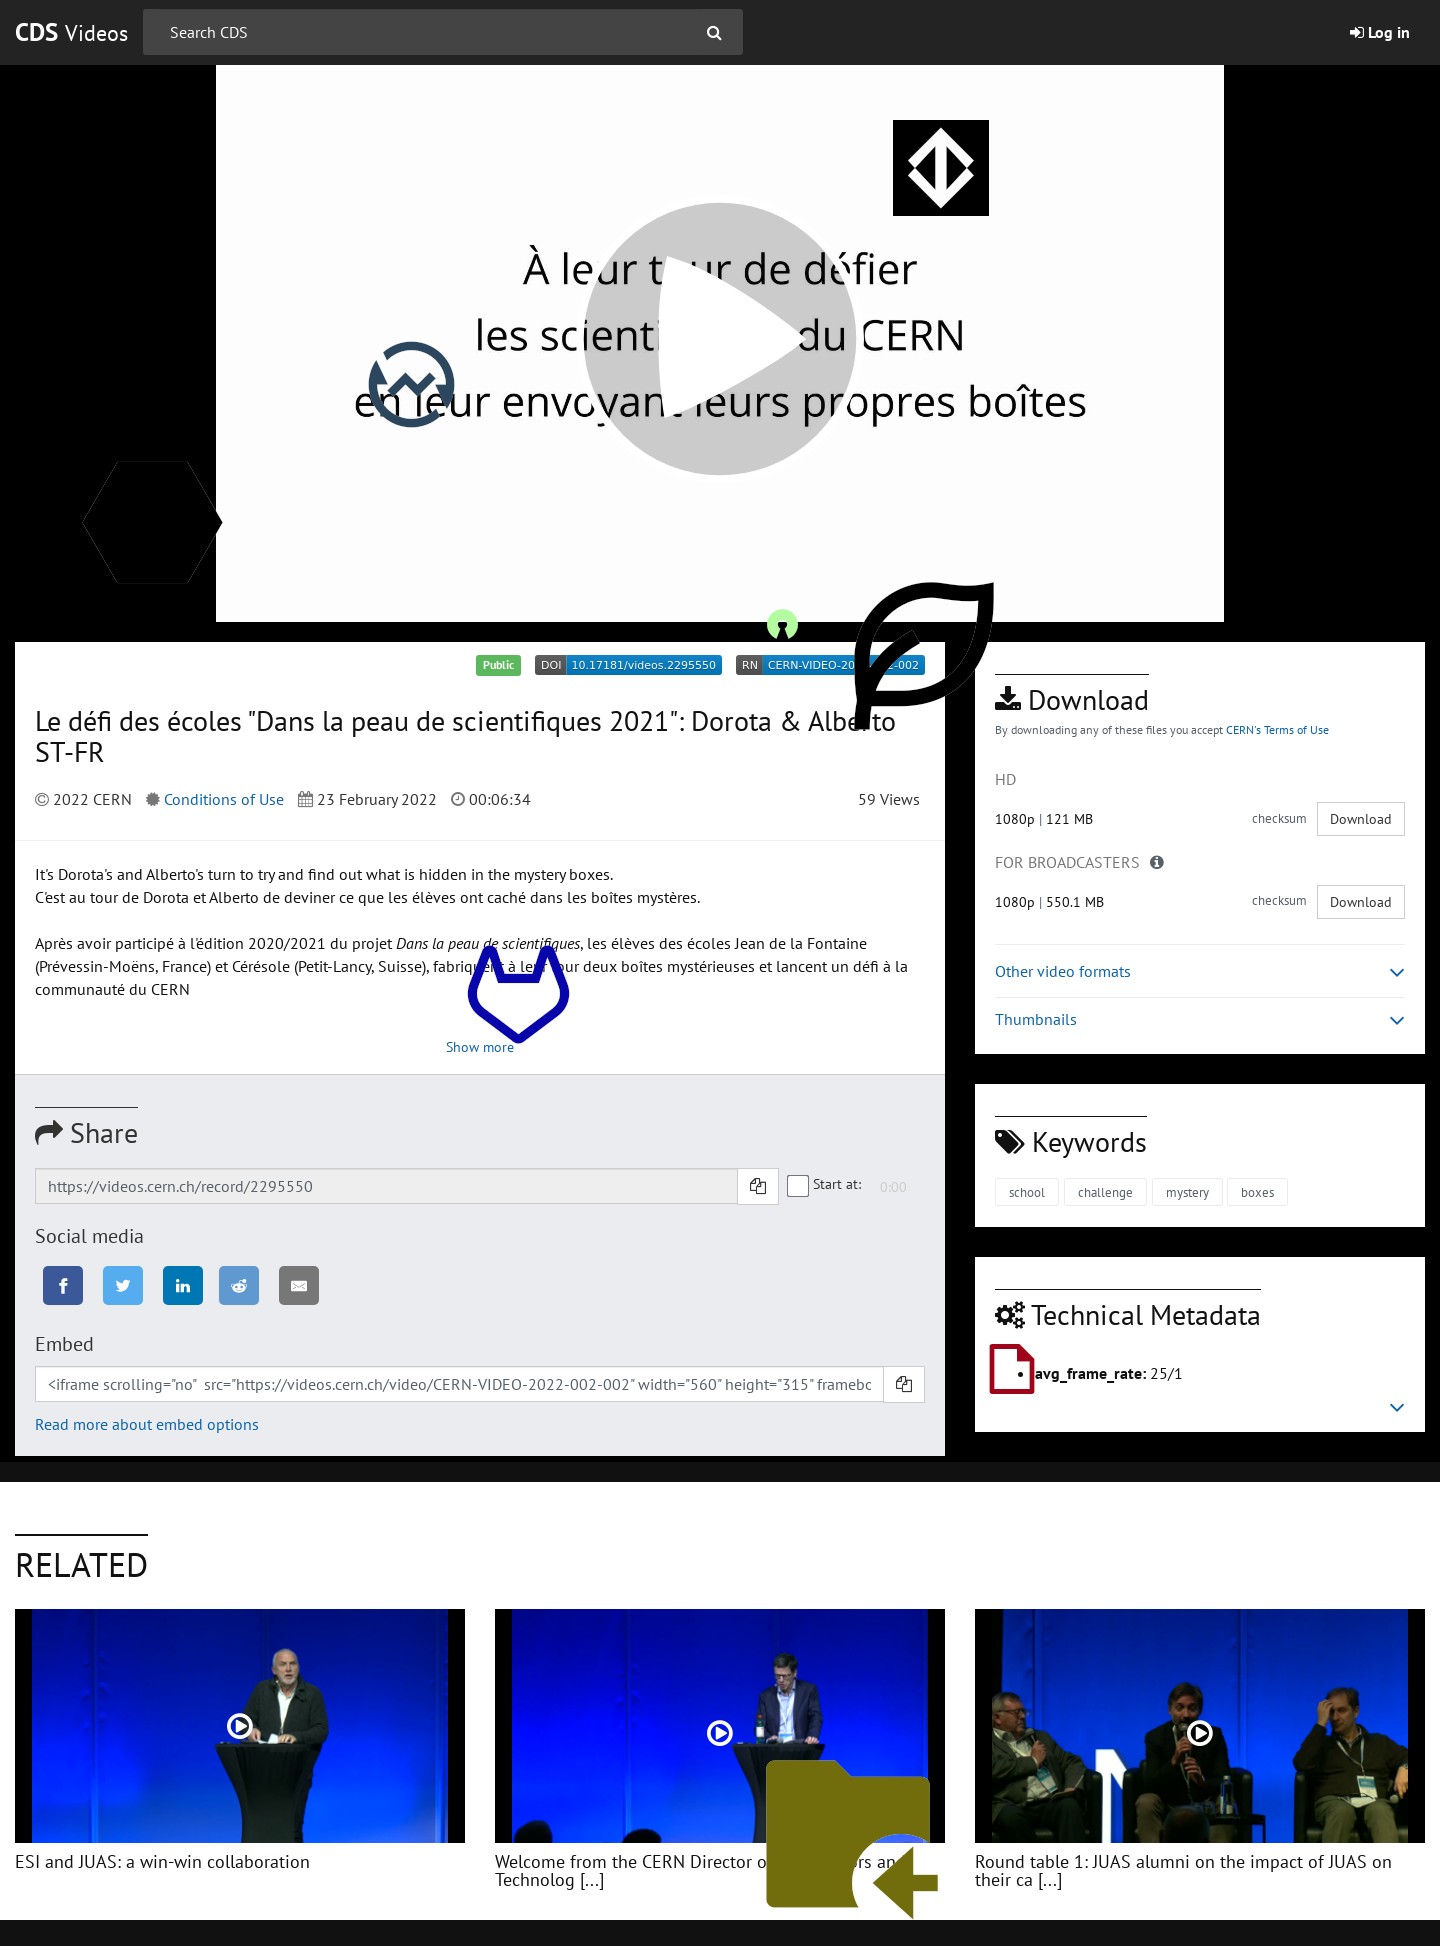 Image resolution: width=1440 pixels, height=1946 pixels. What do you see at coordinates (518, 994) in the screenshot?
I see `open GitLab repository` at bounding box center [518, 994].